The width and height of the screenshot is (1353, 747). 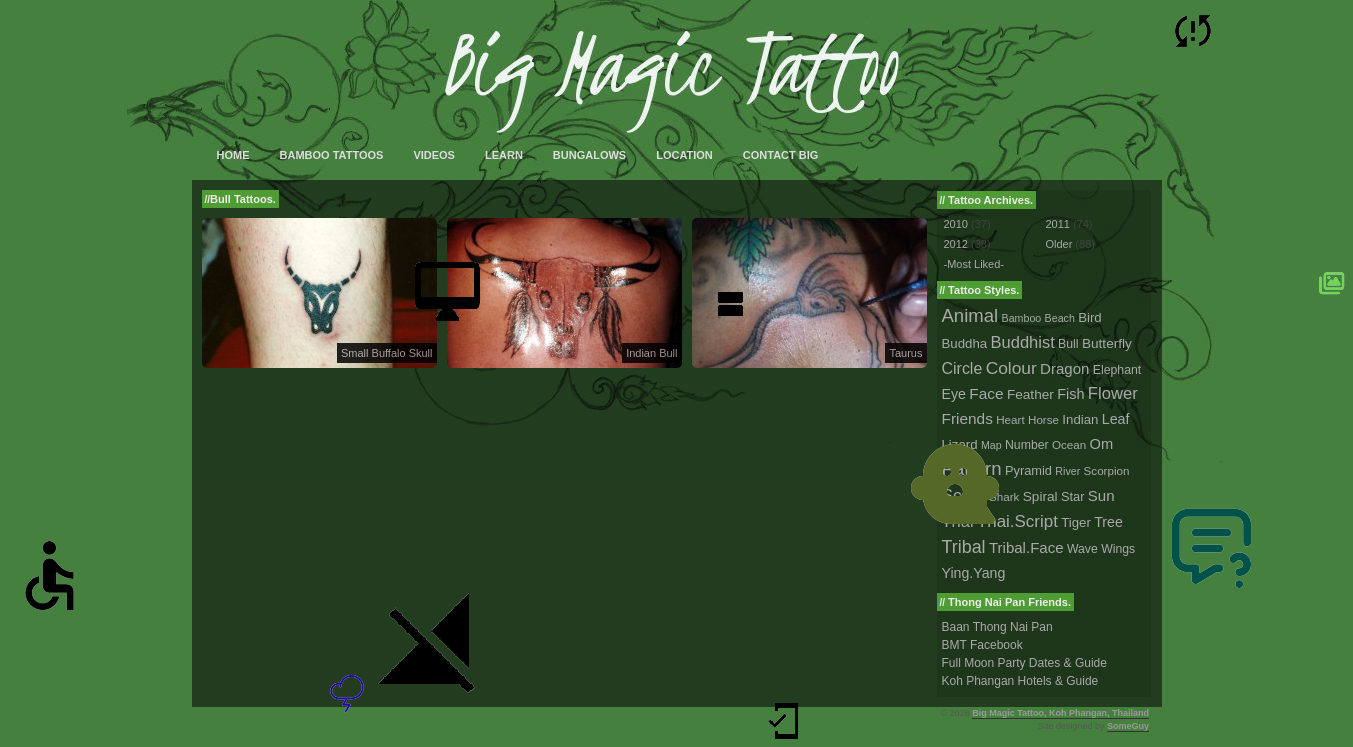 I want to click on view photo gallery, so click(x=1332, y=282).